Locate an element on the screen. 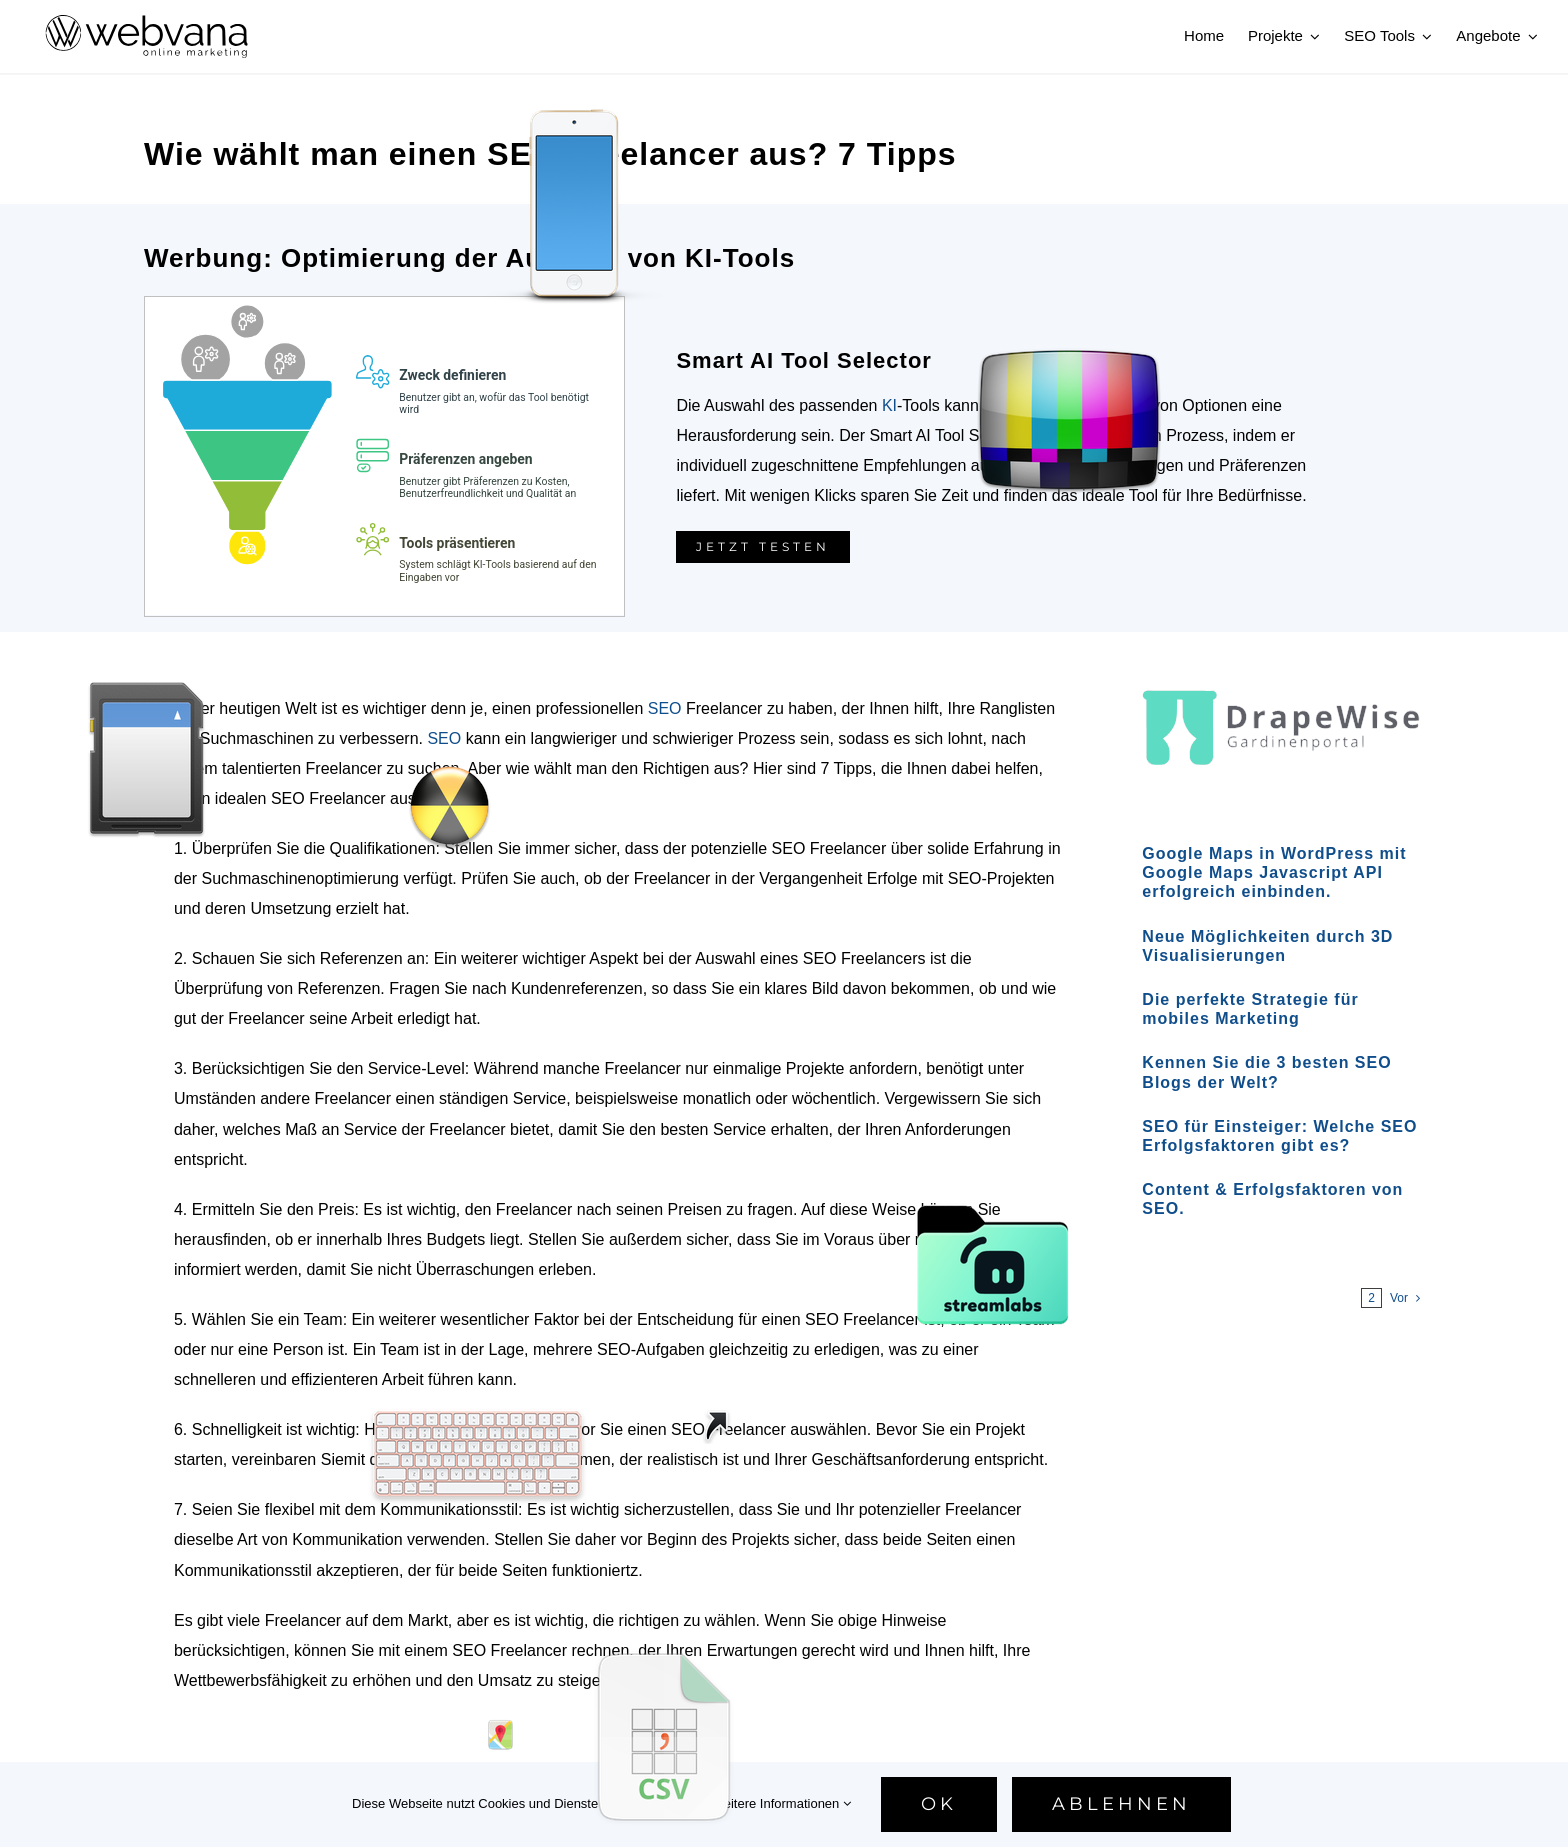  connect to a wireless bluetooth keyboard is located at coordinates (477, 1453).